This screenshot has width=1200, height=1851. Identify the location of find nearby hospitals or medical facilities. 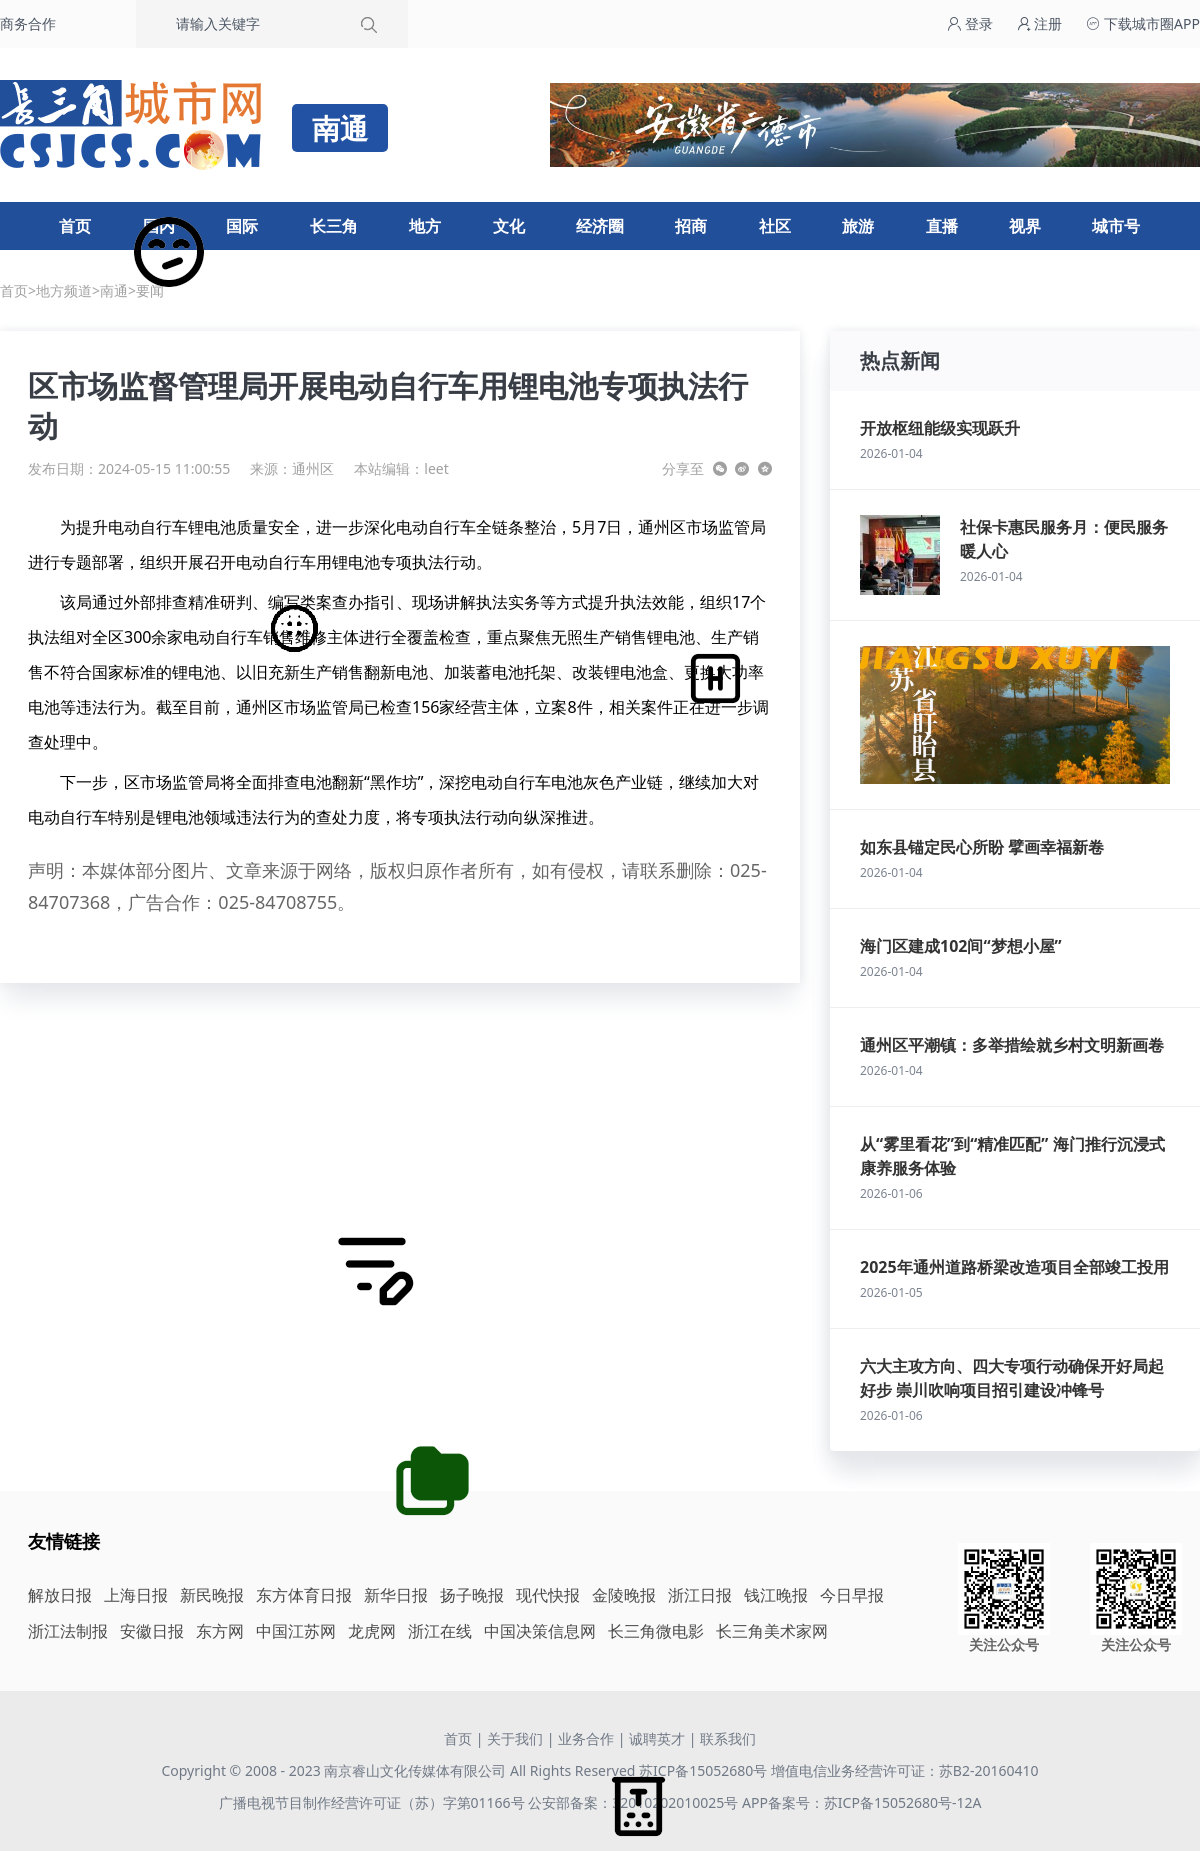
(715, 678).